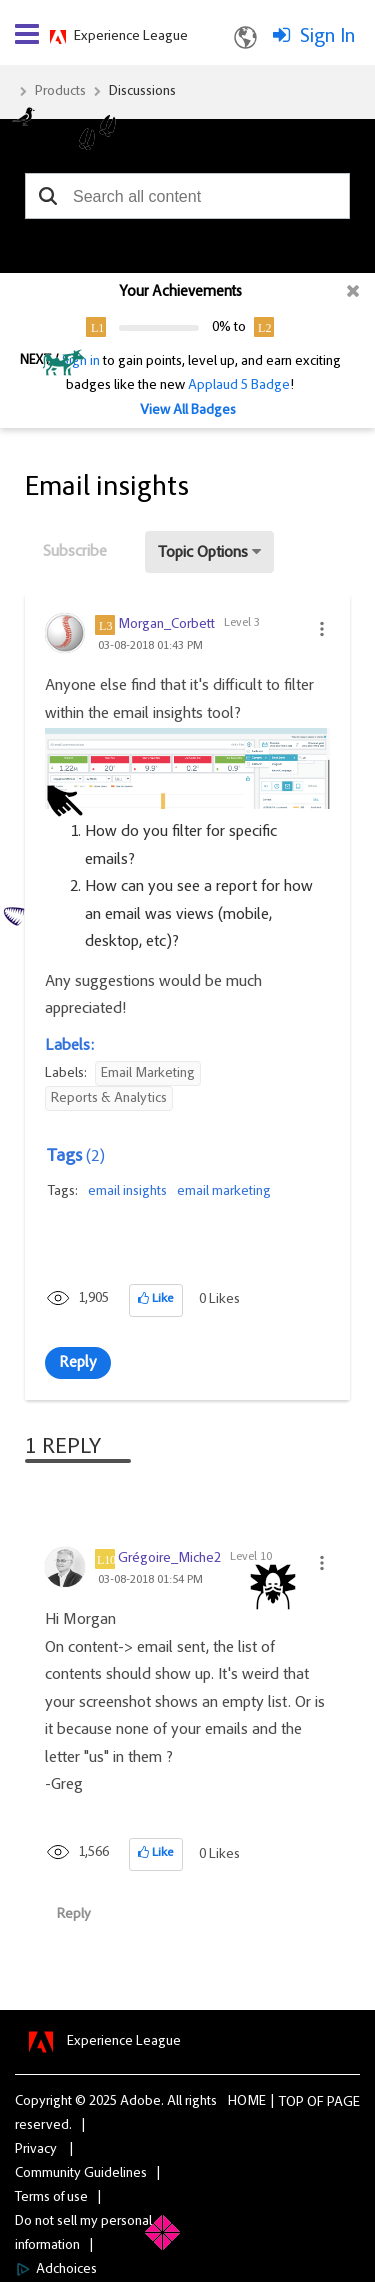  What do you see at coordinates (65, 803) in the screenshot?
I see `tap to select or indicate an item` at bounding box center [65, 803].